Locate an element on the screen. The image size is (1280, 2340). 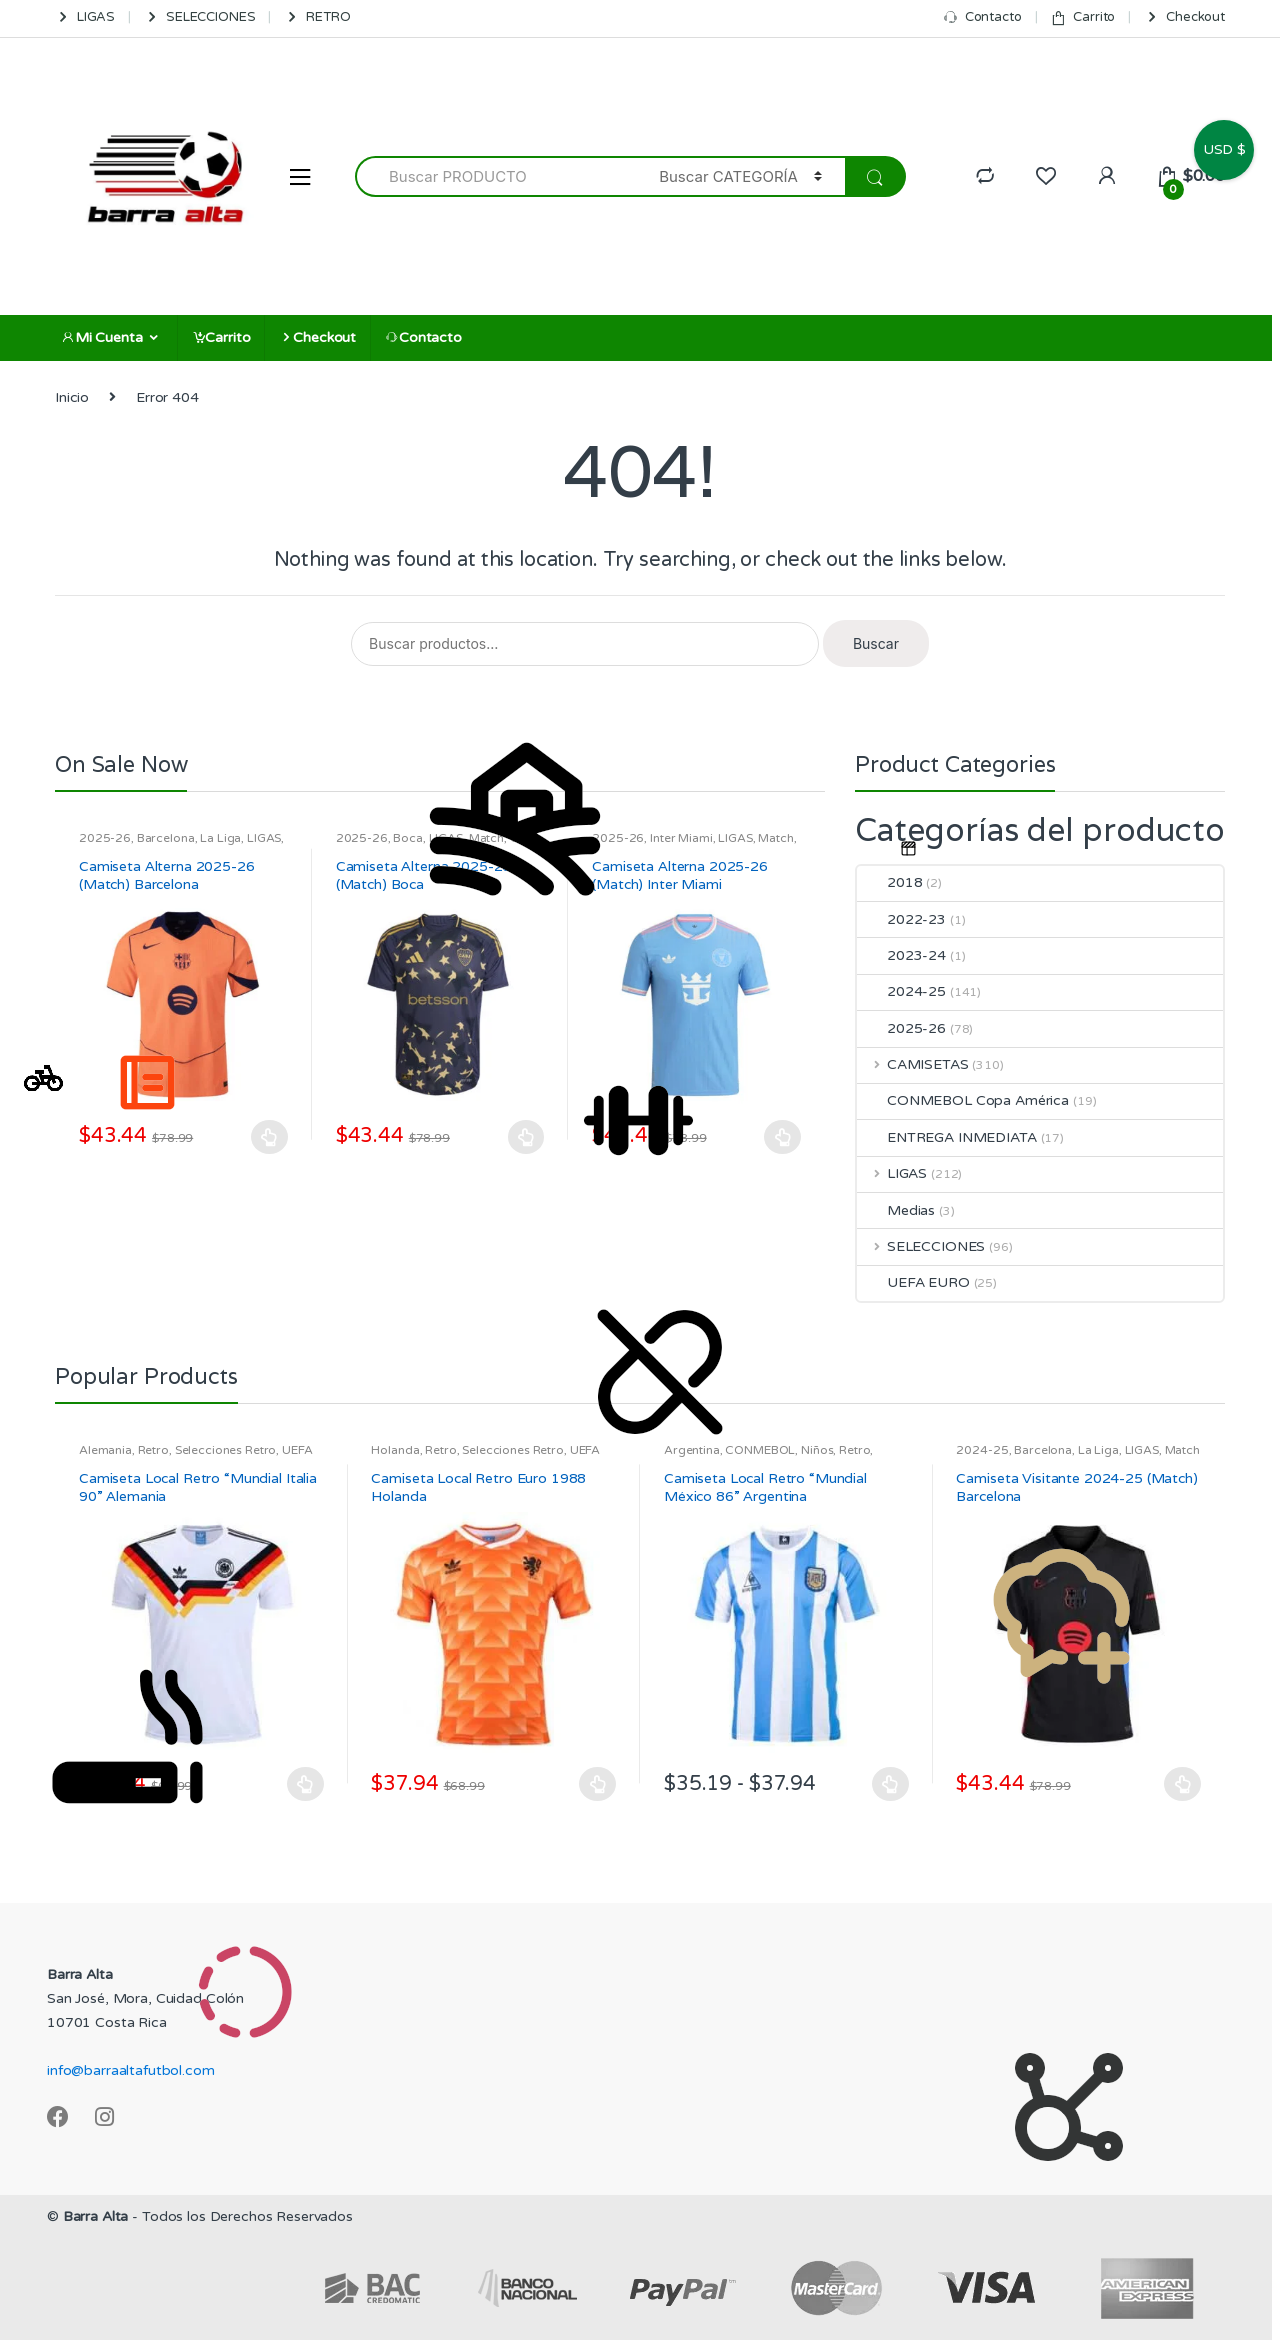
start a new conversation is located at coordinates (1059, 1613).